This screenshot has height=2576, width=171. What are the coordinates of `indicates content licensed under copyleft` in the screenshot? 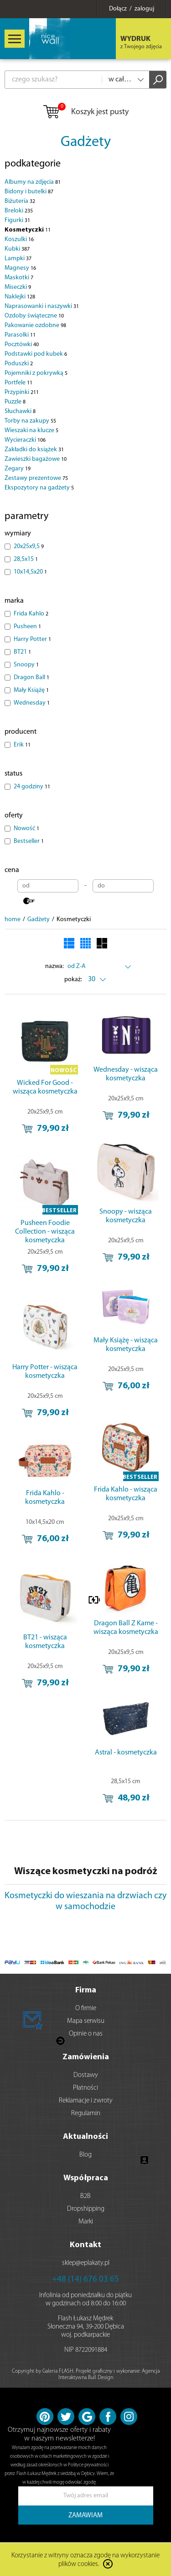 It's located at (60, 2041).